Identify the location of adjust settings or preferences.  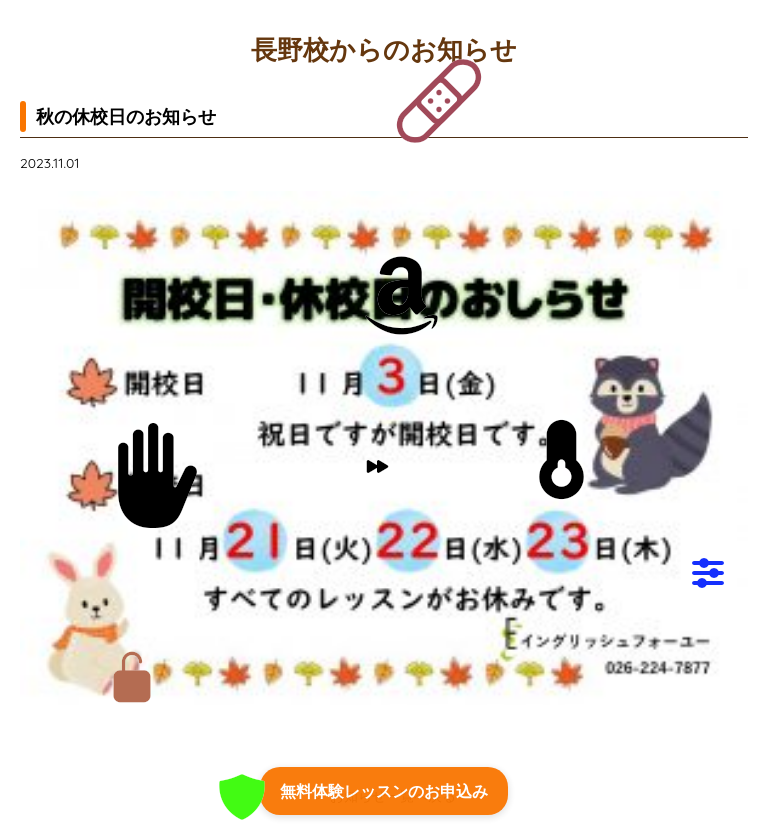
(708, 573).